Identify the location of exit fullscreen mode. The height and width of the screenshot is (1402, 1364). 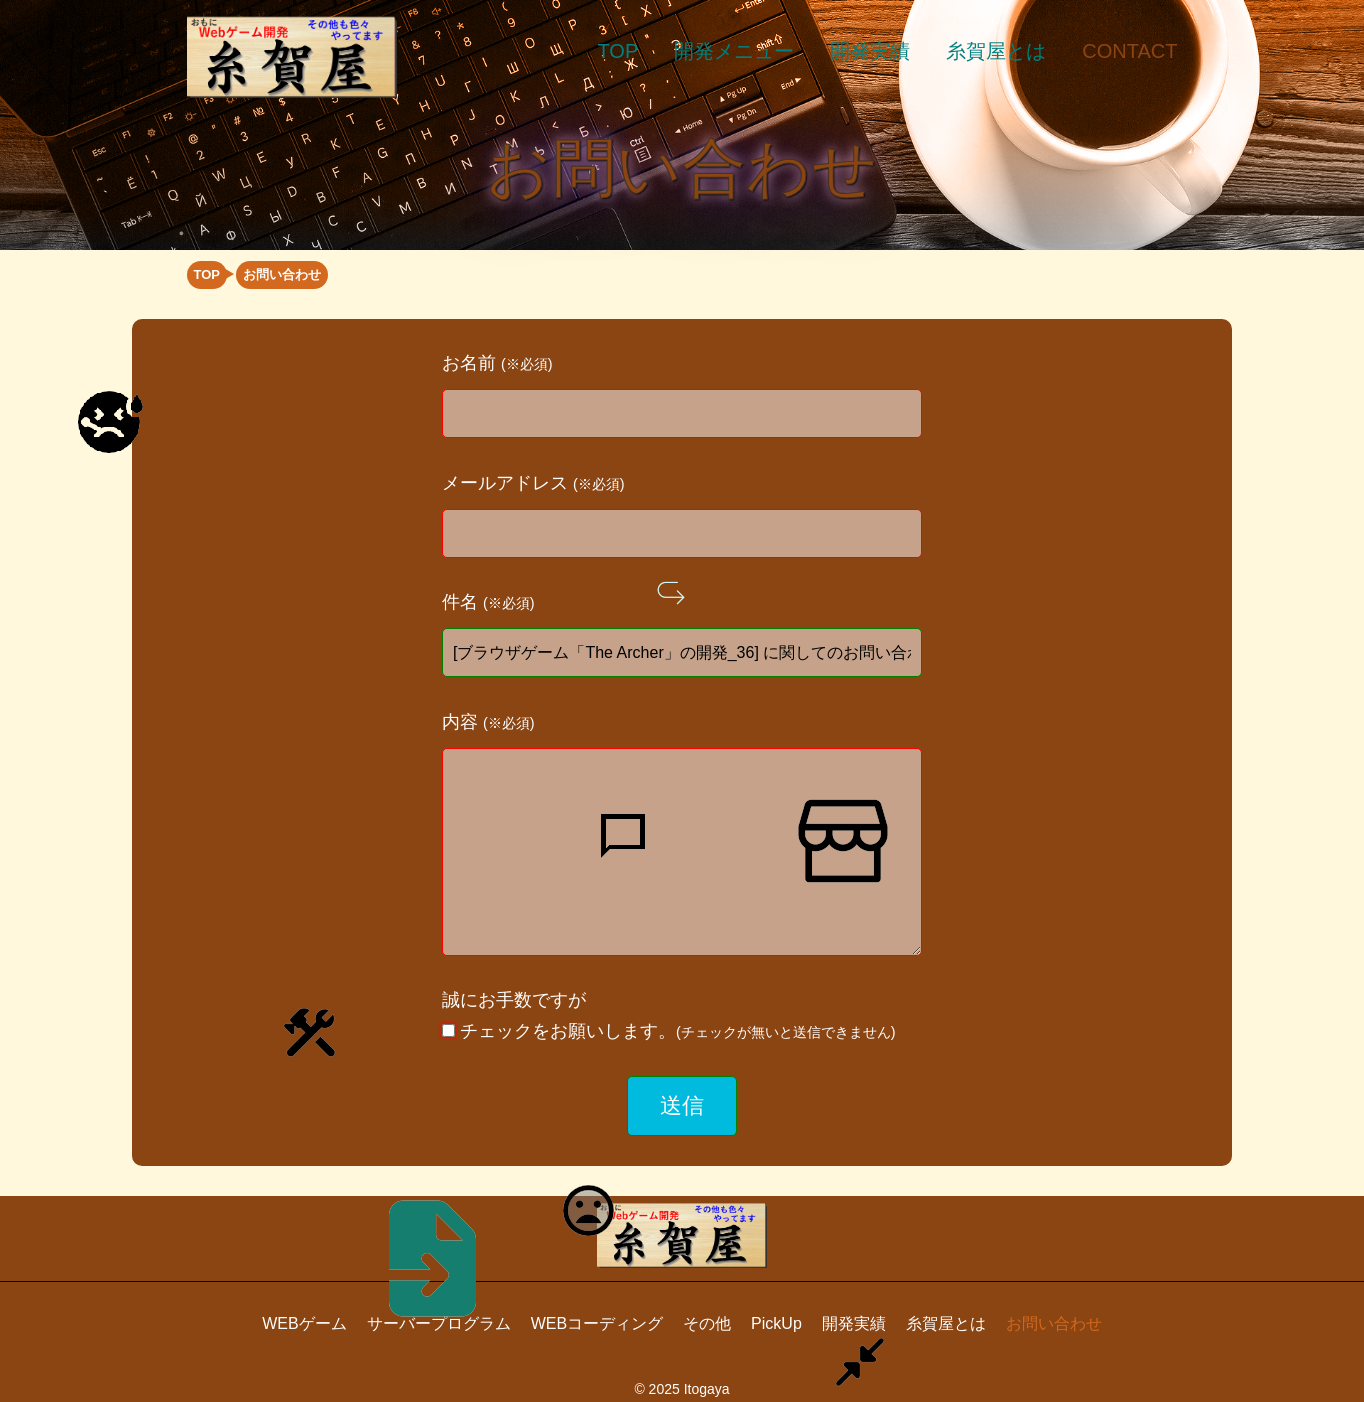
(860, 1362).